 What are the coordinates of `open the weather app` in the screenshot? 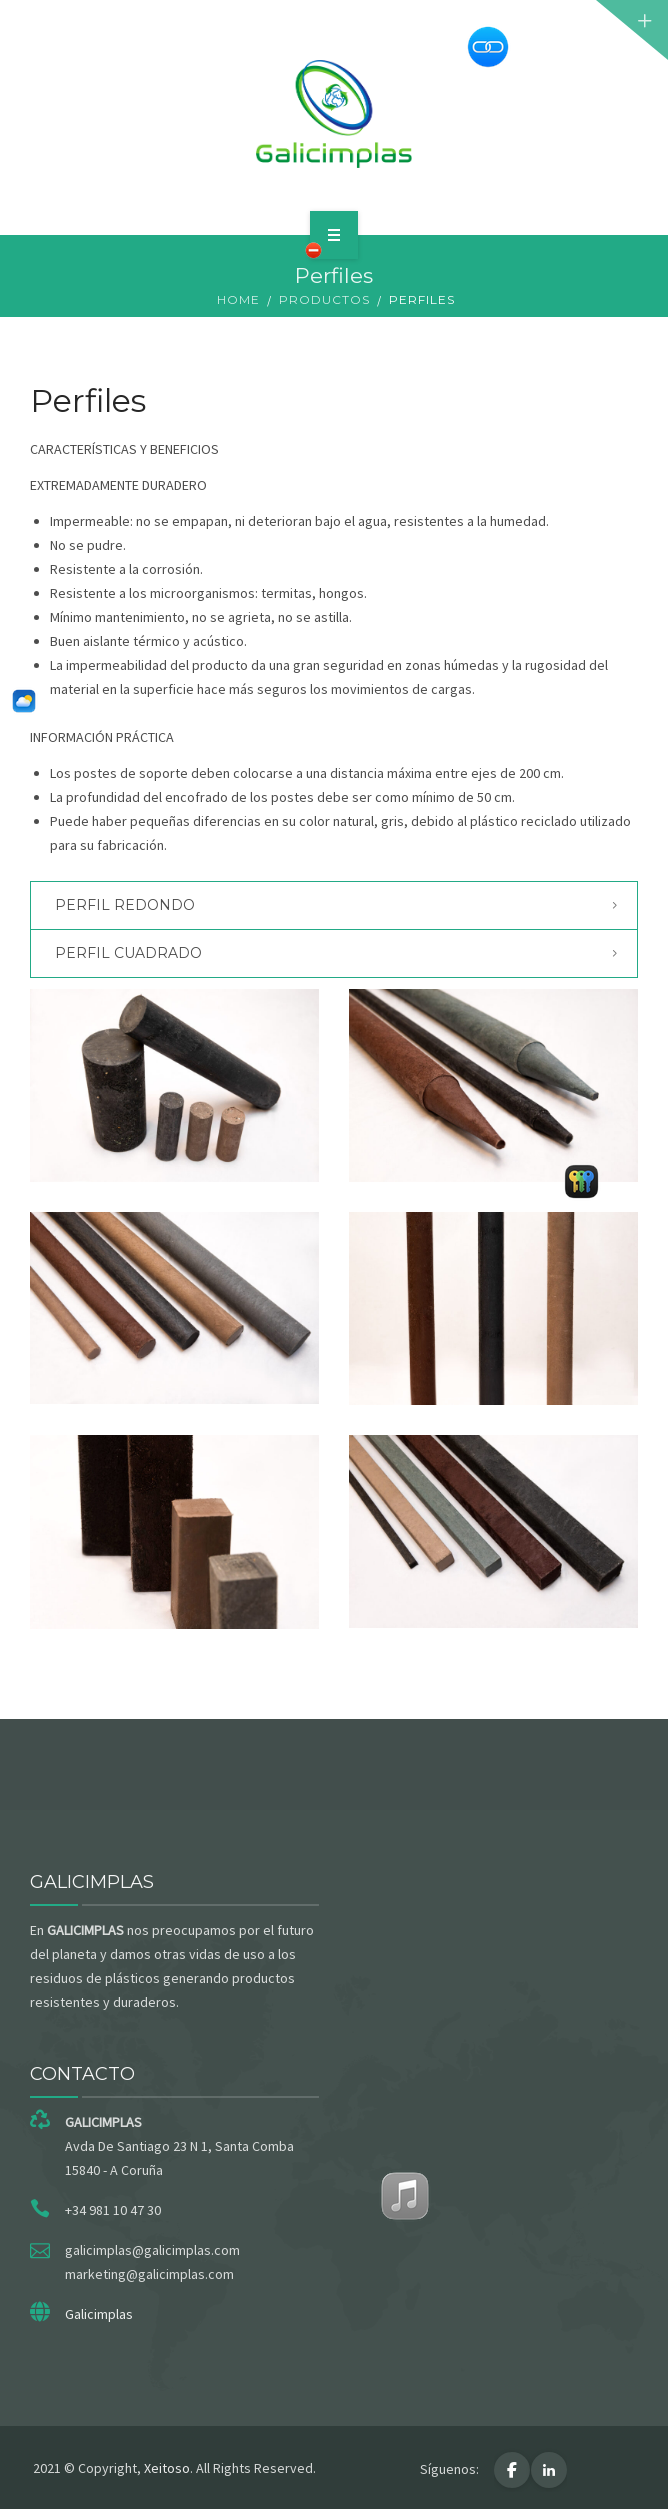 It's located at (24, 701).